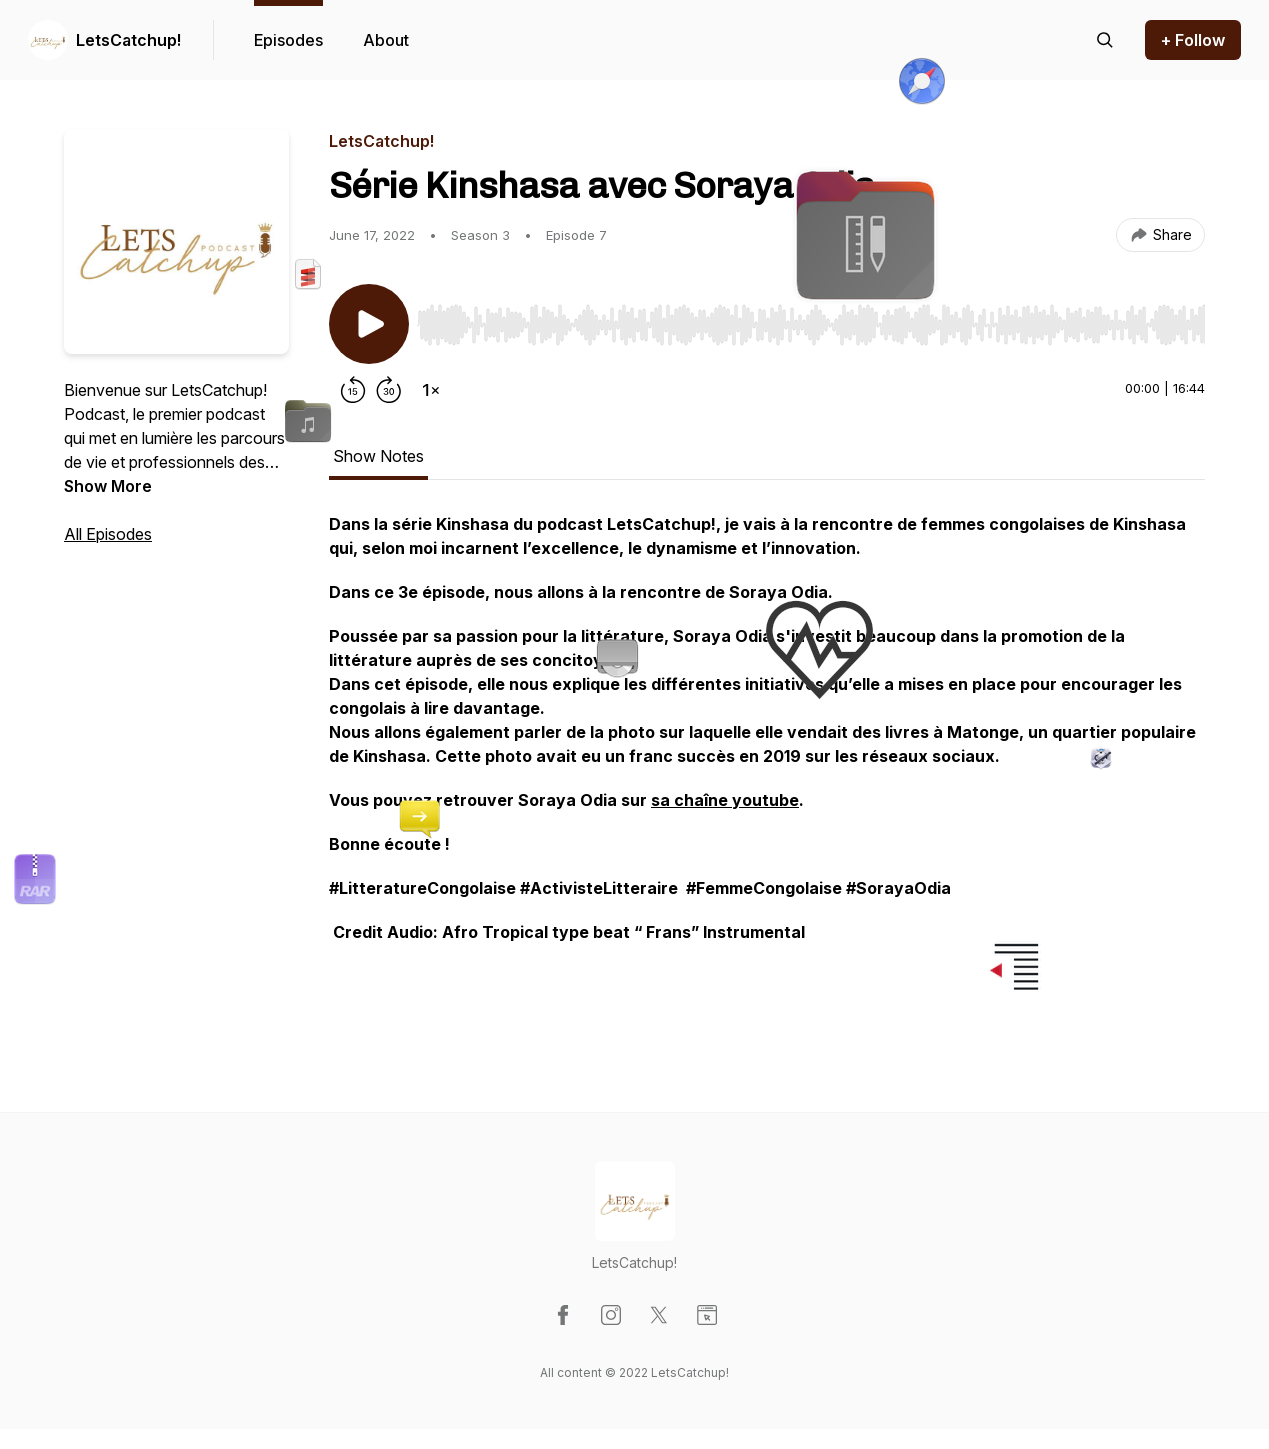 The image size is (1269, 1449). What do you see at coordinates (35, 879) in the screenshot?
I see `a compressed RAR archive file` at bounding box center [35, 879].